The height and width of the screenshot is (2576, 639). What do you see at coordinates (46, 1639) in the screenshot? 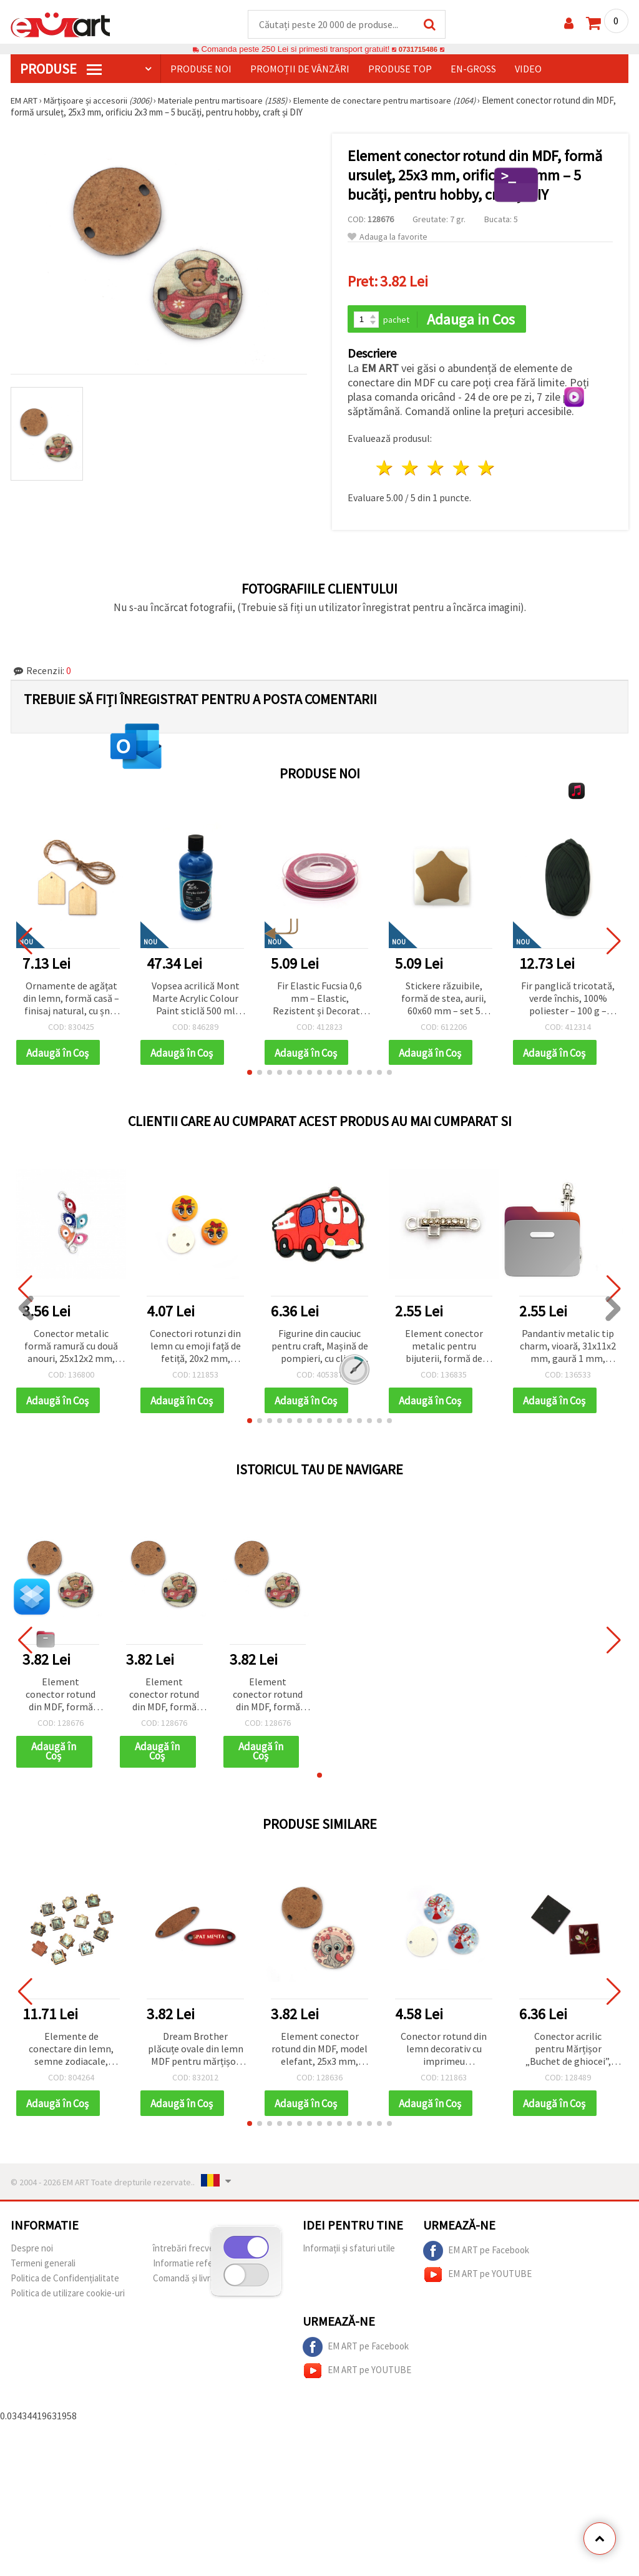
I see `open the file manager application` at bounding box center [46, 1639].